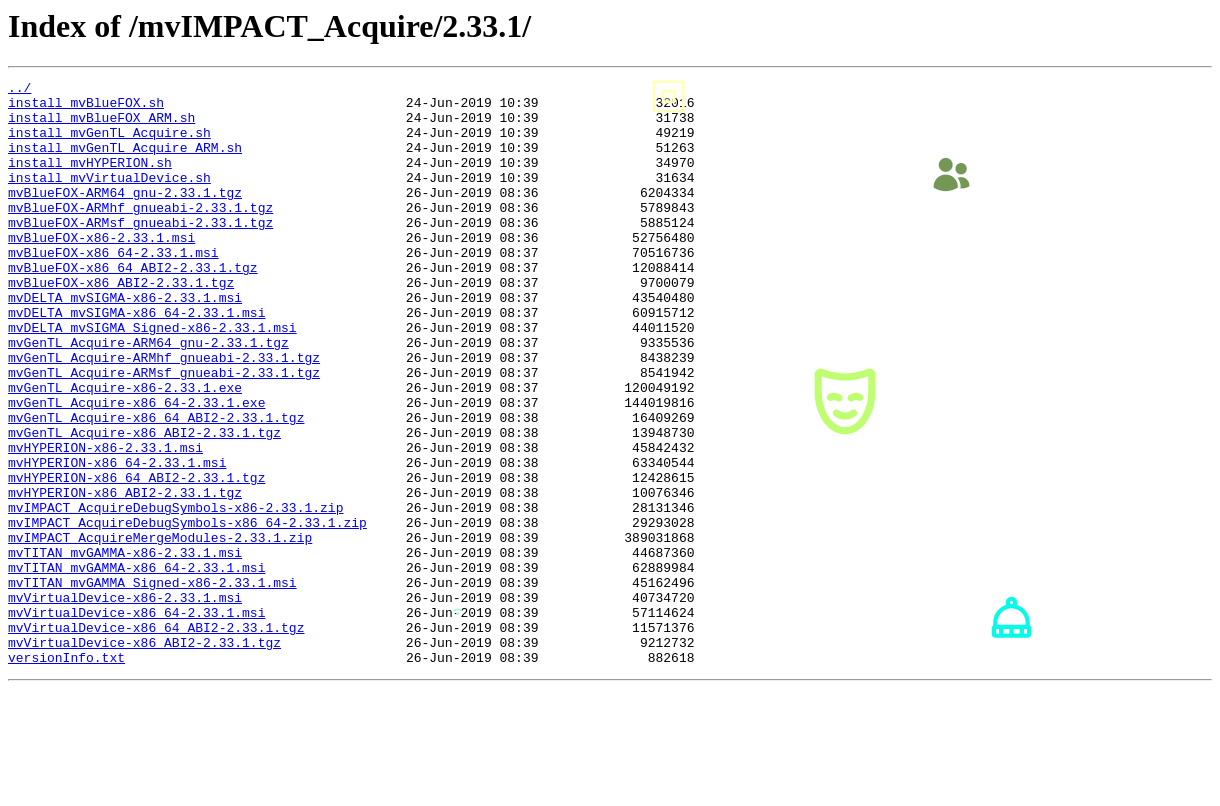 Image resolution: width=1220 pixels, height=806 pixels. I want to click on view app or brand logo, so click(668, 96).